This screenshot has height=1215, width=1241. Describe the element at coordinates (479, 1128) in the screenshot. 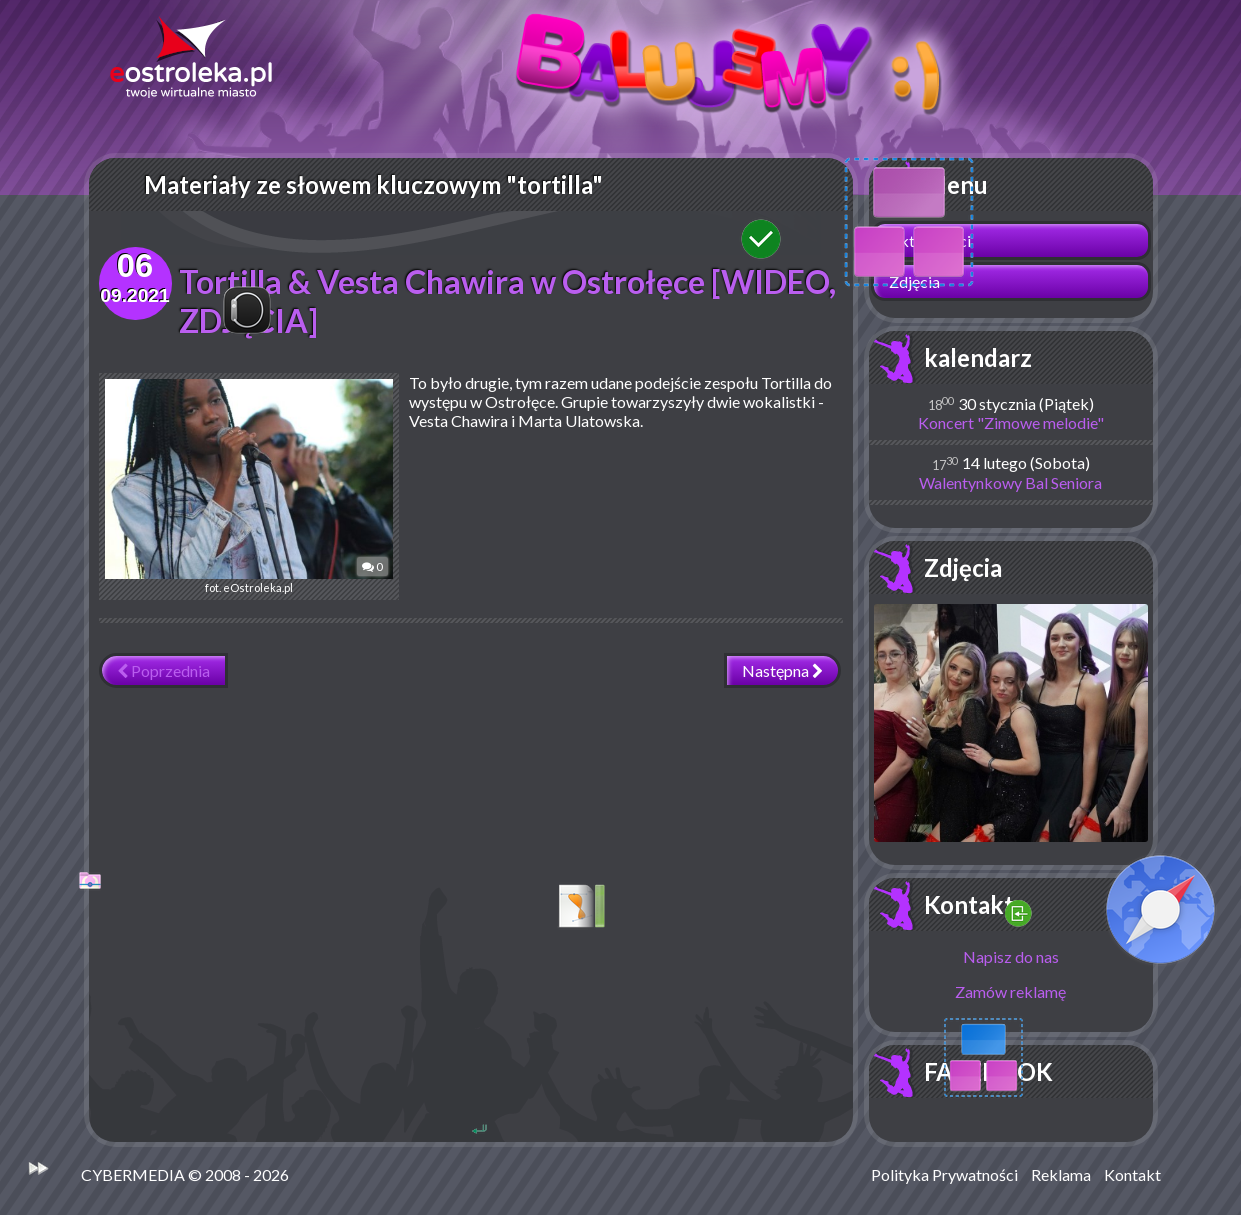

I see `reply to all recipients in an email thread` at that location.